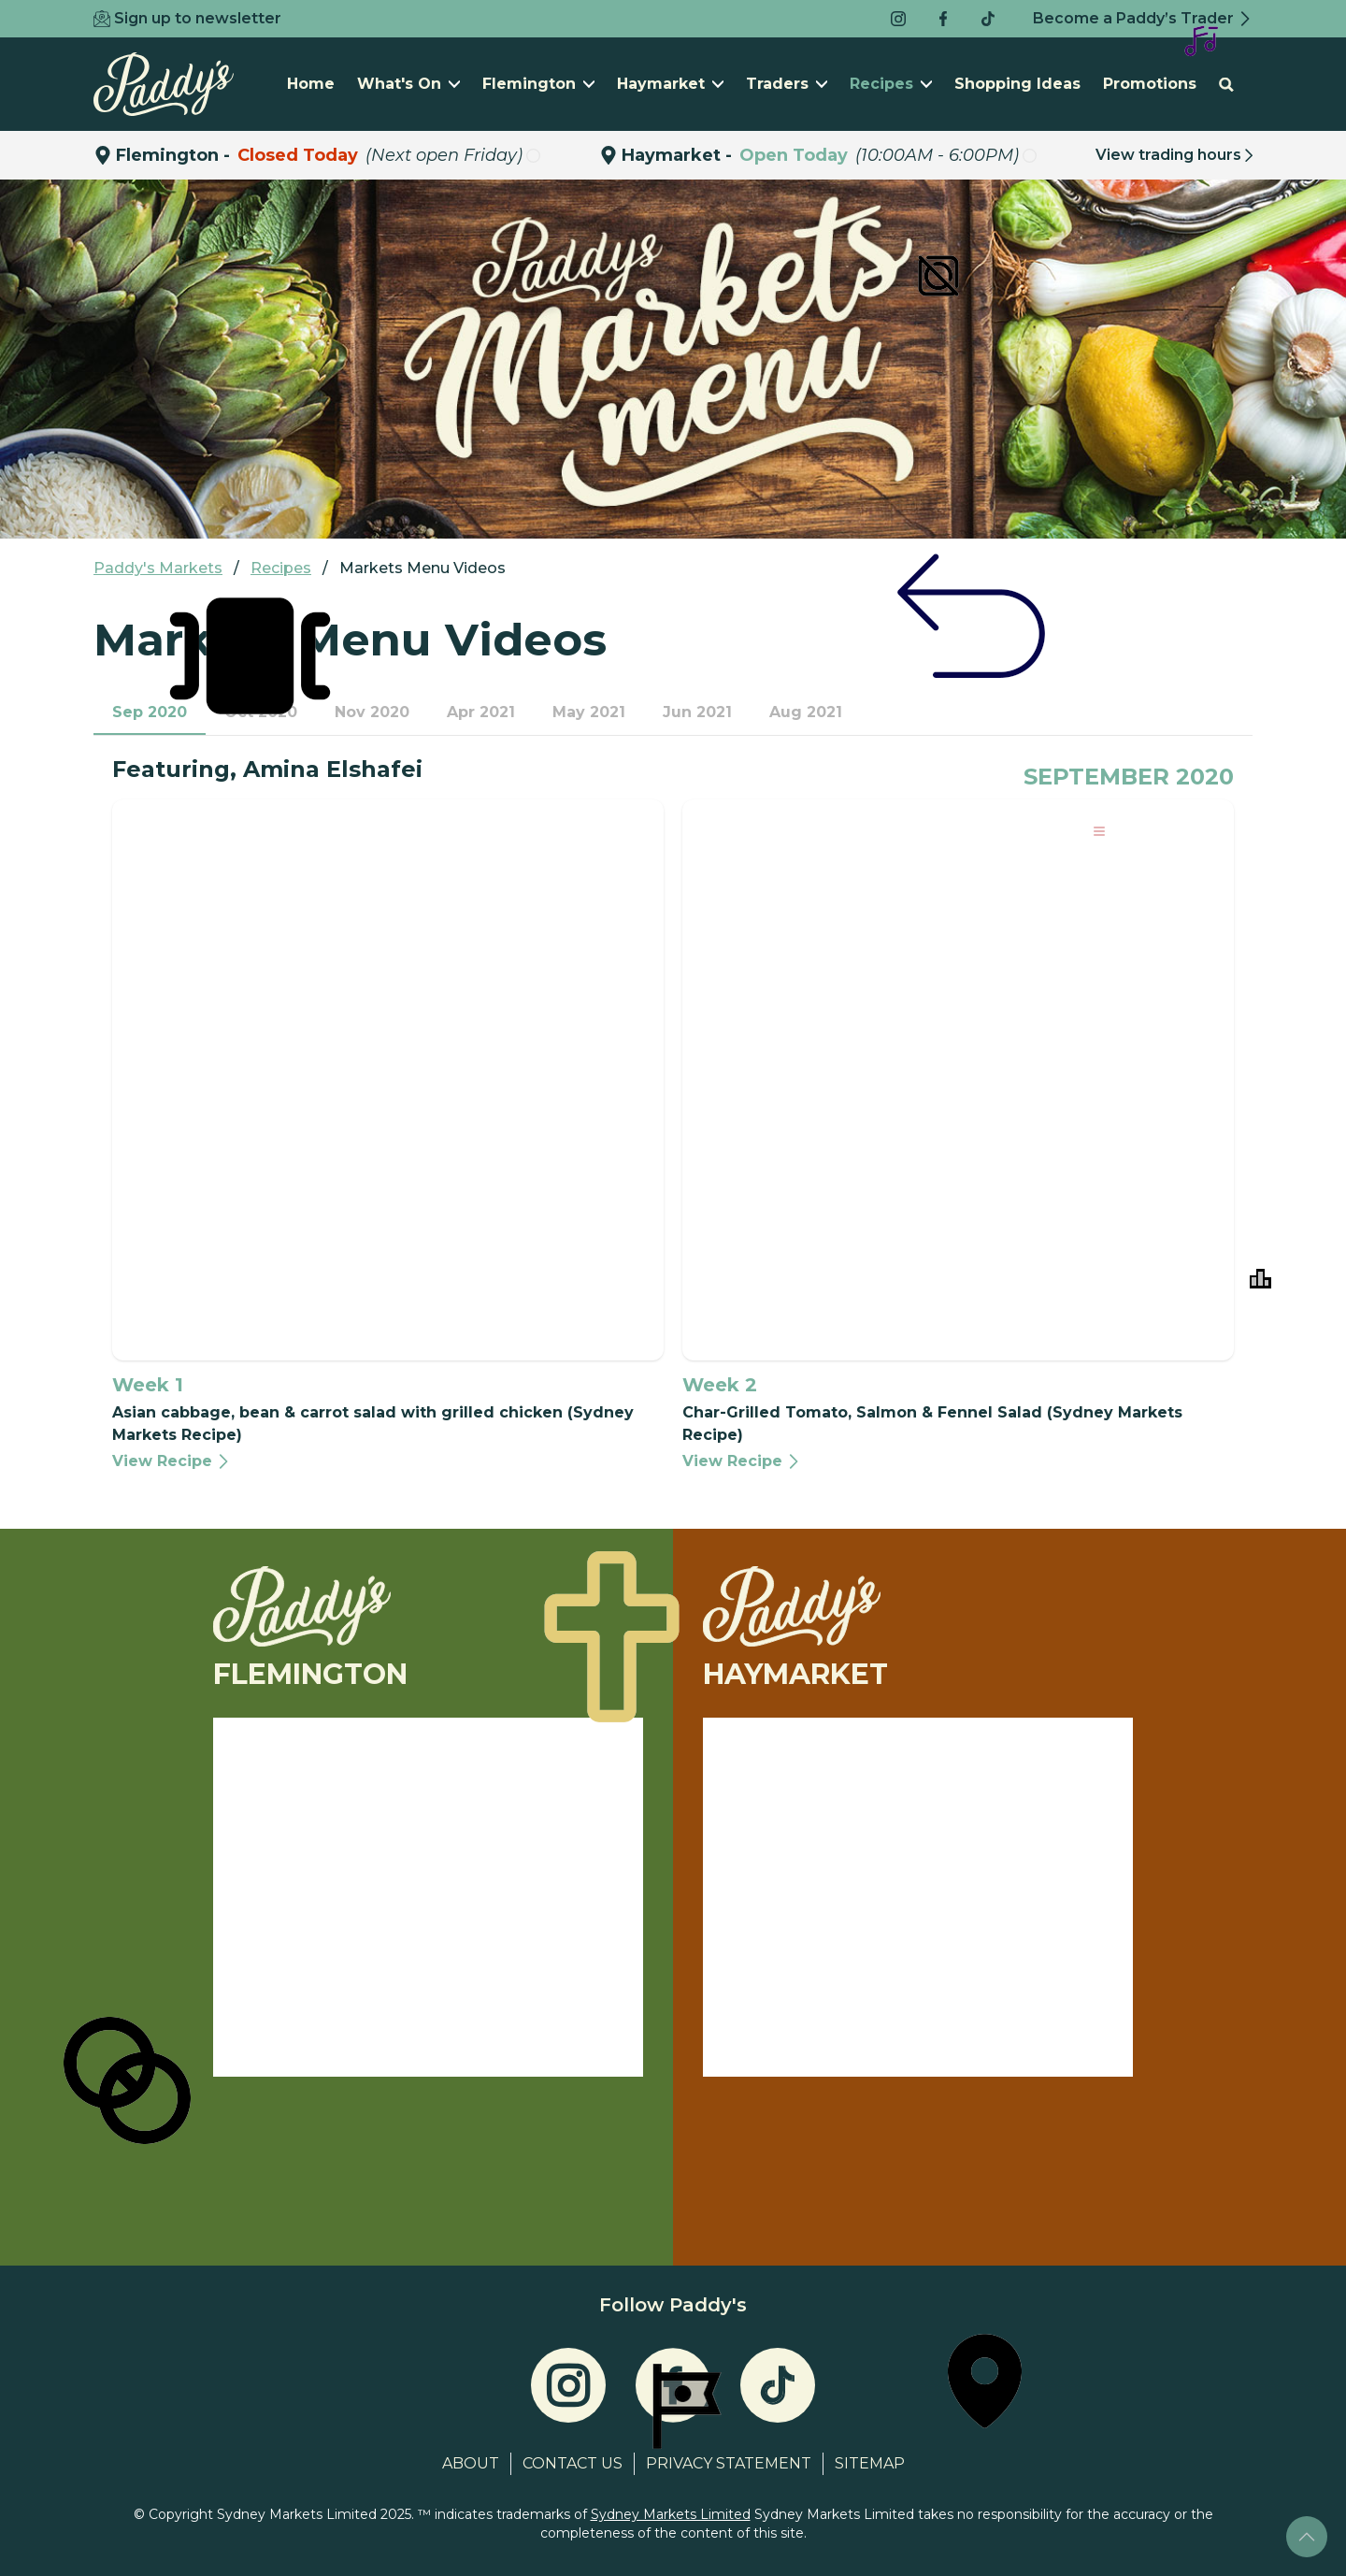 This screenshot has height=2576, width=1346. Describe the element at coordinates (1099, 831) in the screenshot. I see `view items in list format` at that location.